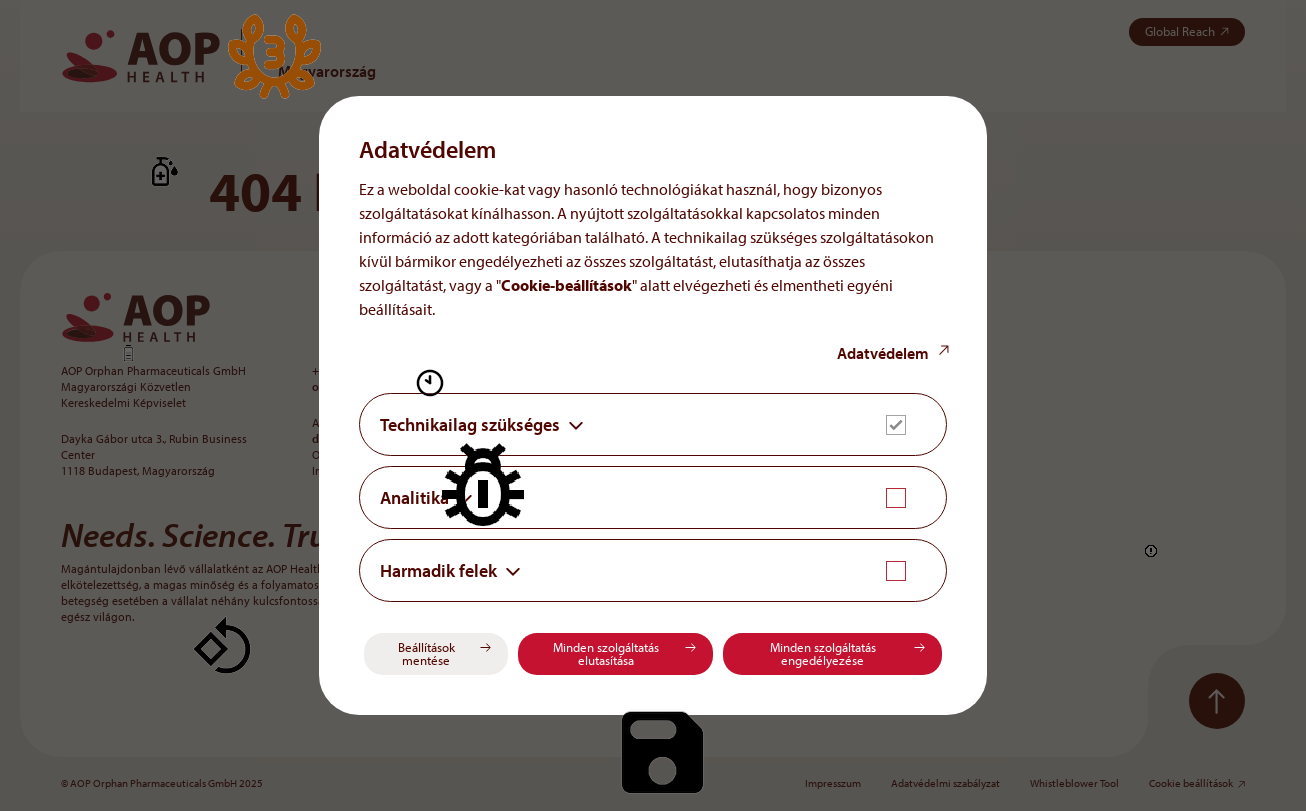 Image resolution: width=1306 pixels, height=811 pixels. What do you see at coordinates (274, 56) in the screenshot?
I see `third place ranking or award` at bounding box center [274, 56].